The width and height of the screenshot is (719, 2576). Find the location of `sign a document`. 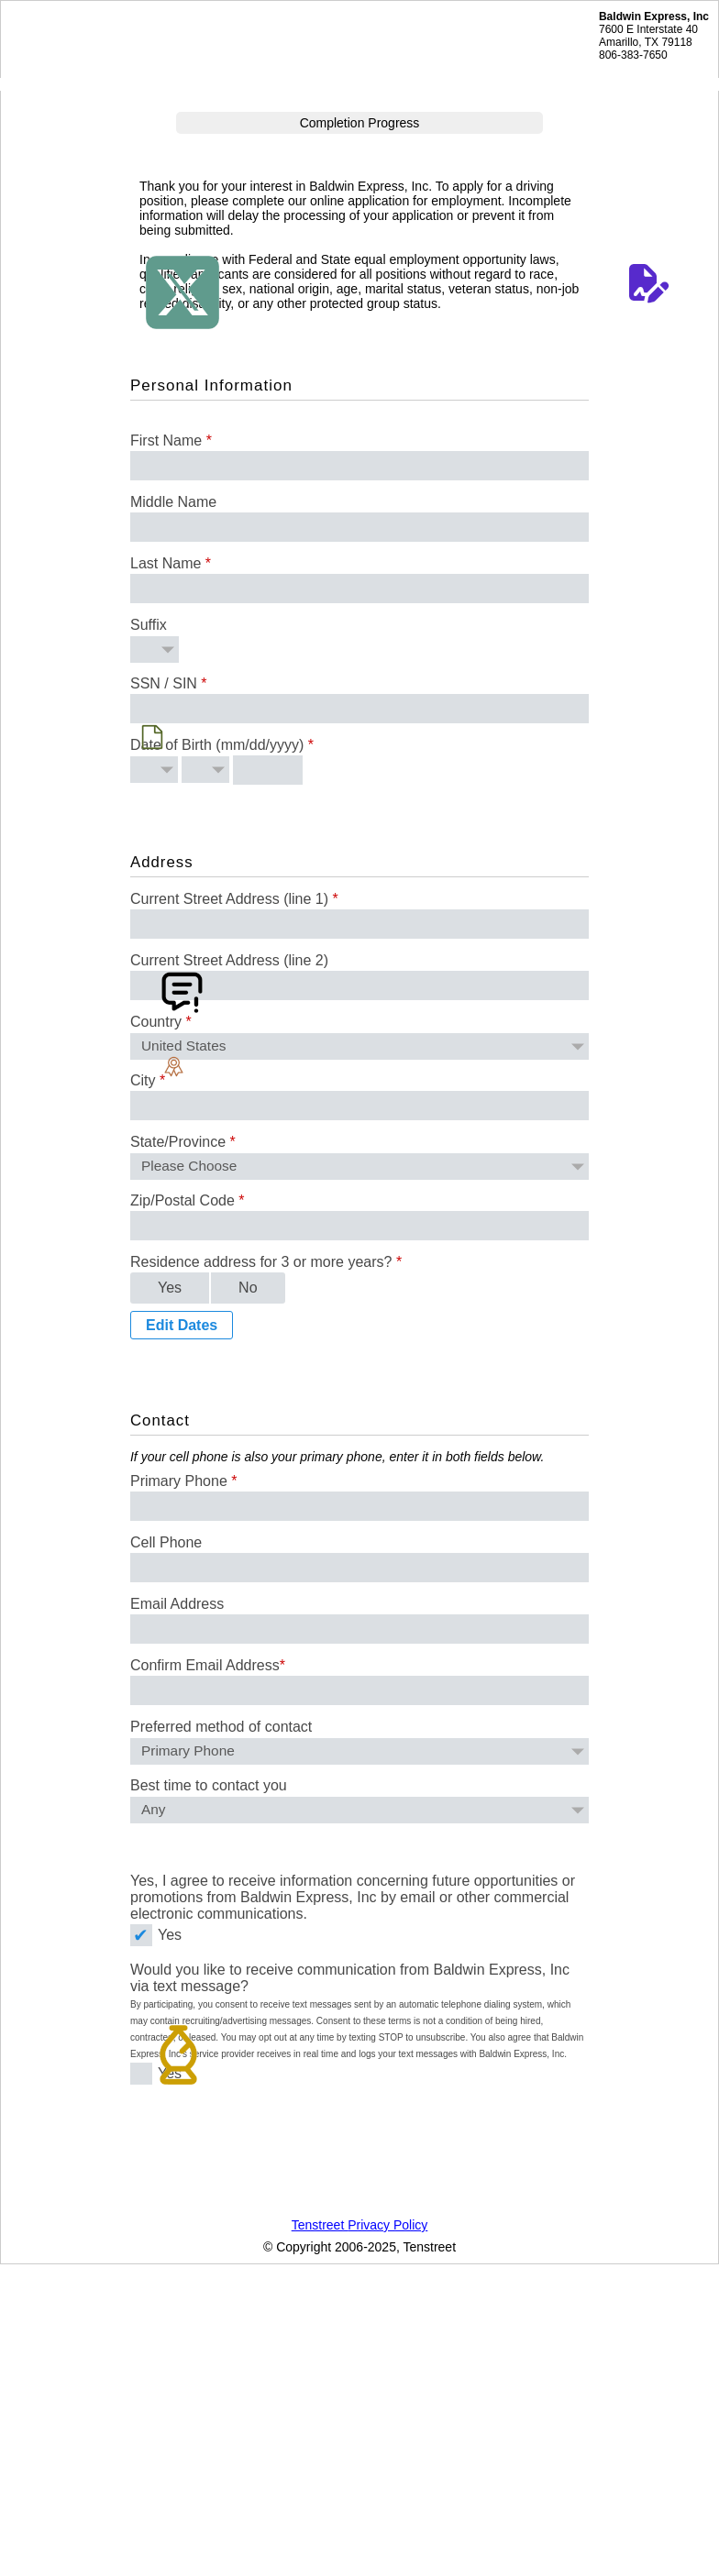

sign a document is located at coordinates (647, 282).